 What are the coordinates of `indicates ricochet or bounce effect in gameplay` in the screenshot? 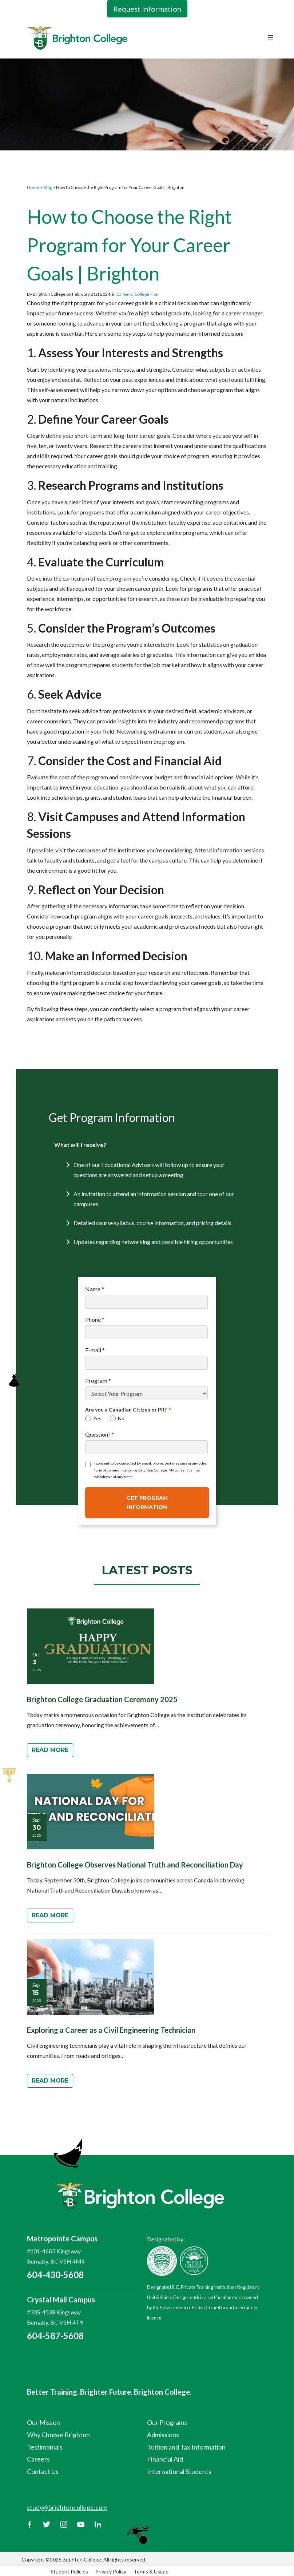 It's located at (138, 2535).